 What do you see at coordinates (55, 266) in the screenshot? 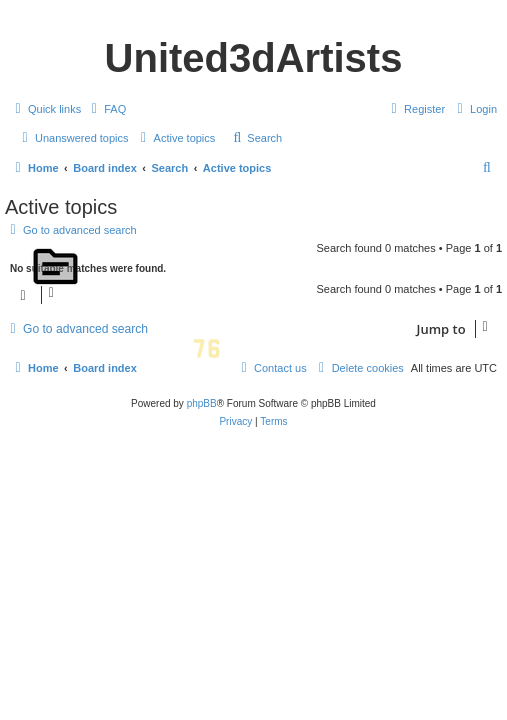
I see `browse topics or categories` at bounding box center [55, 266].